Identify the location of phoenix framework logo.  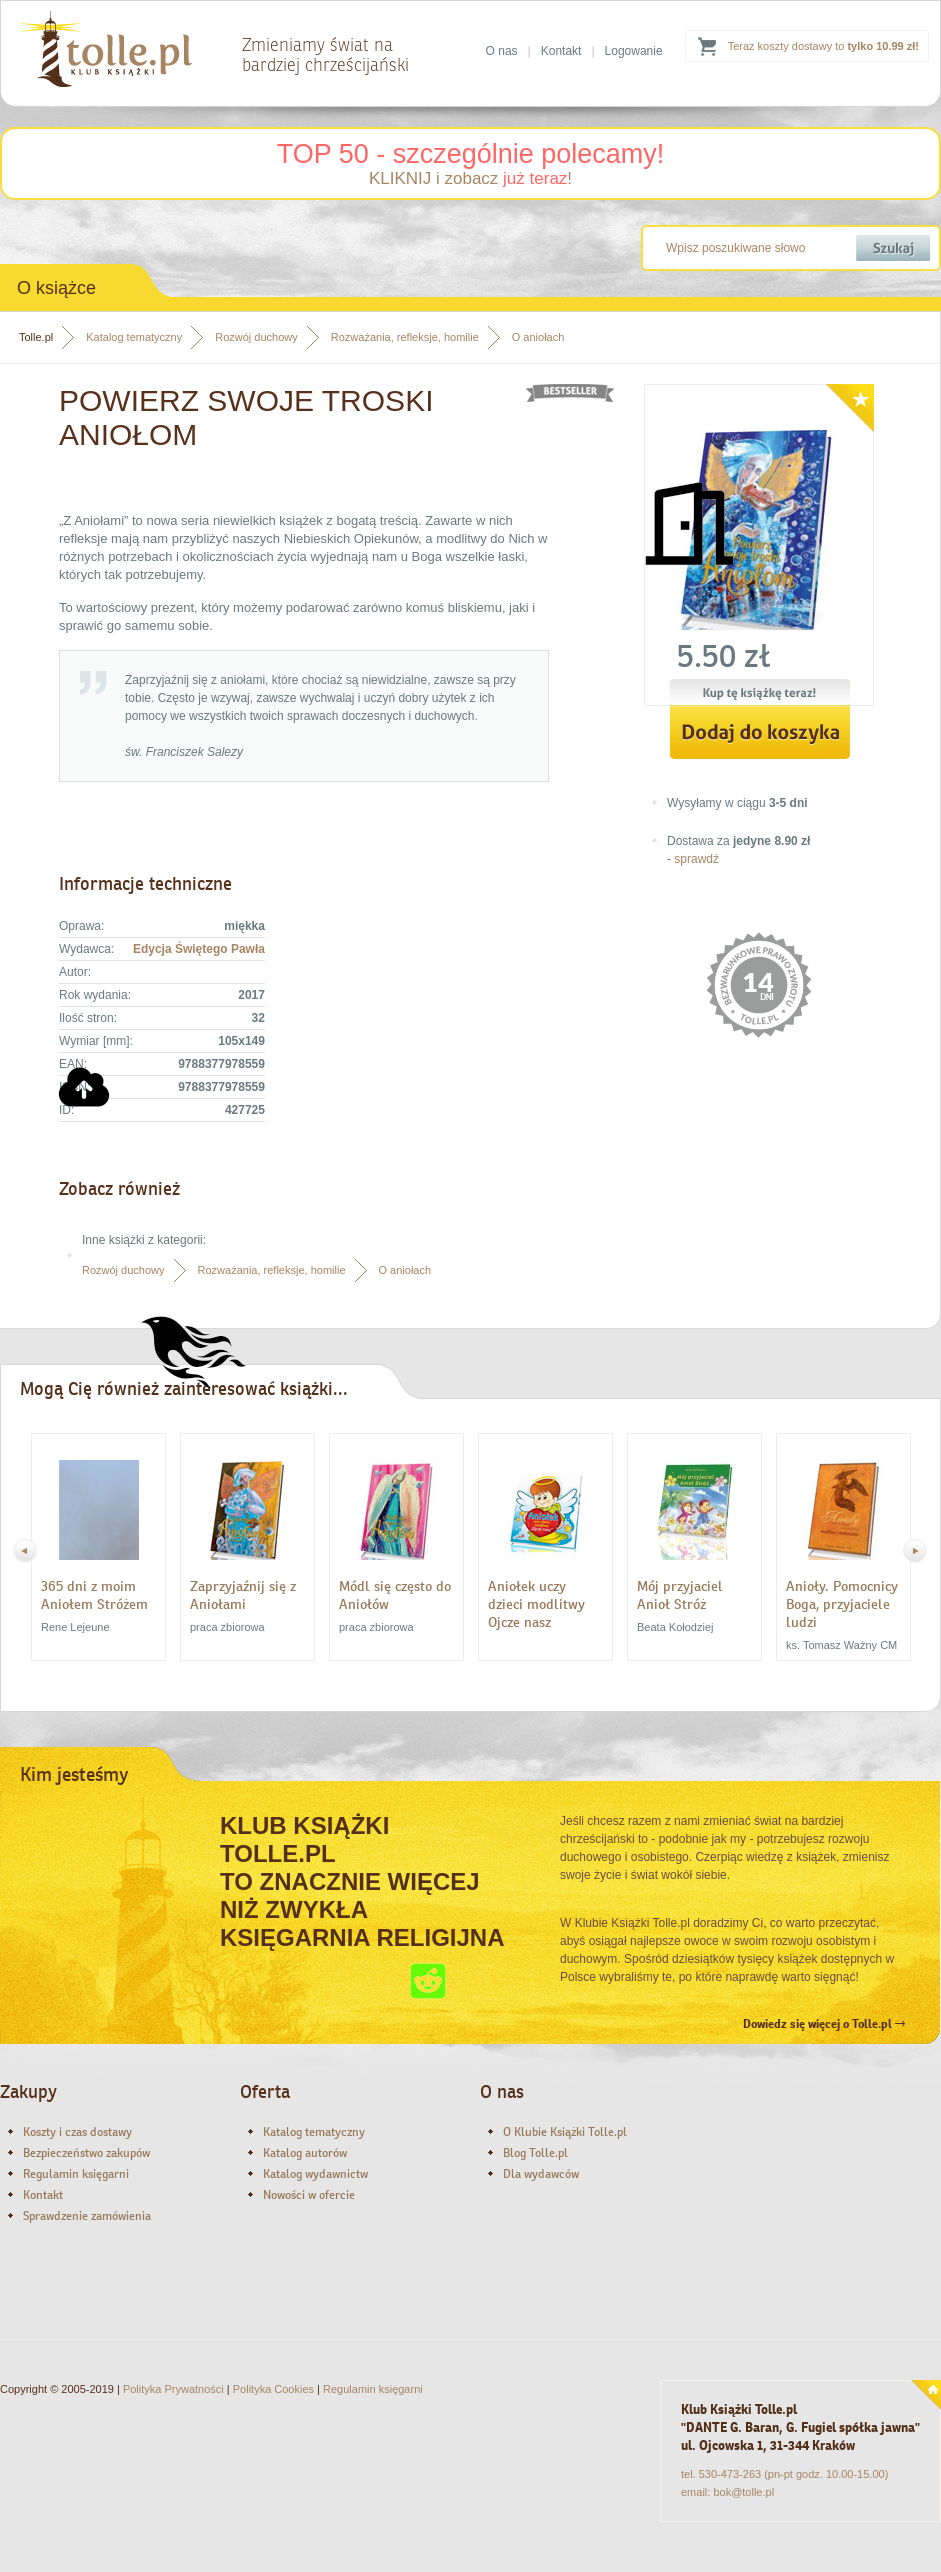
(193, 1352).